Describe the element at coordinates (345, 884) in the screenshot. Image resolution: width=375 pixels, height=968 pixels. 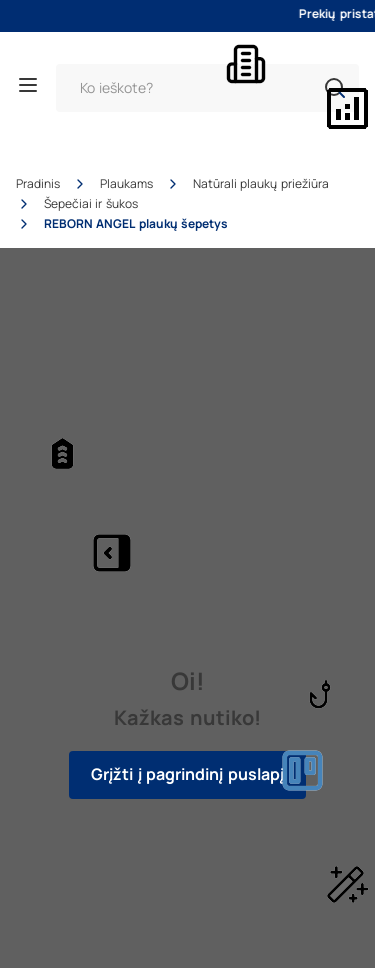
I see `apply auto-enhance or smart adjustments` at that location.